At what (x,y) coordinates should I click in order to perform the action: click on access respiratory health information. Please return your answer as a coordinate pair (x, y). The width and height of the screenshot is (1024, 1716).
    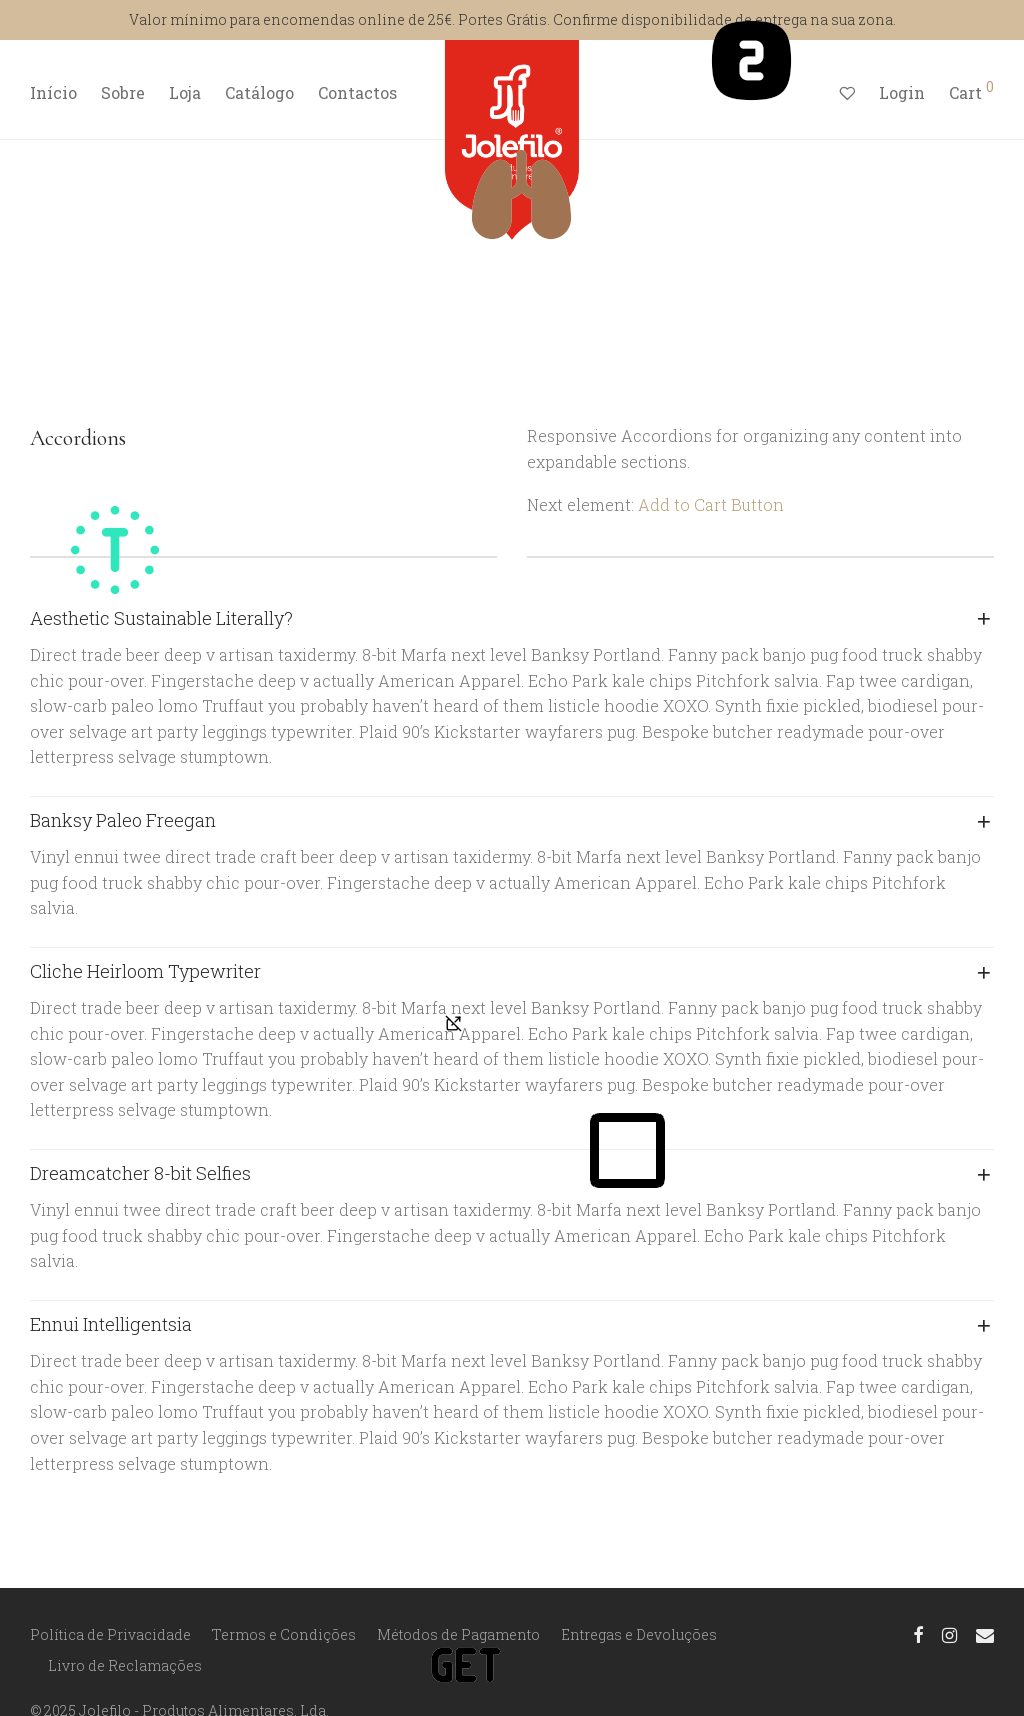
    Looking at the image, I should click on (521, 194).